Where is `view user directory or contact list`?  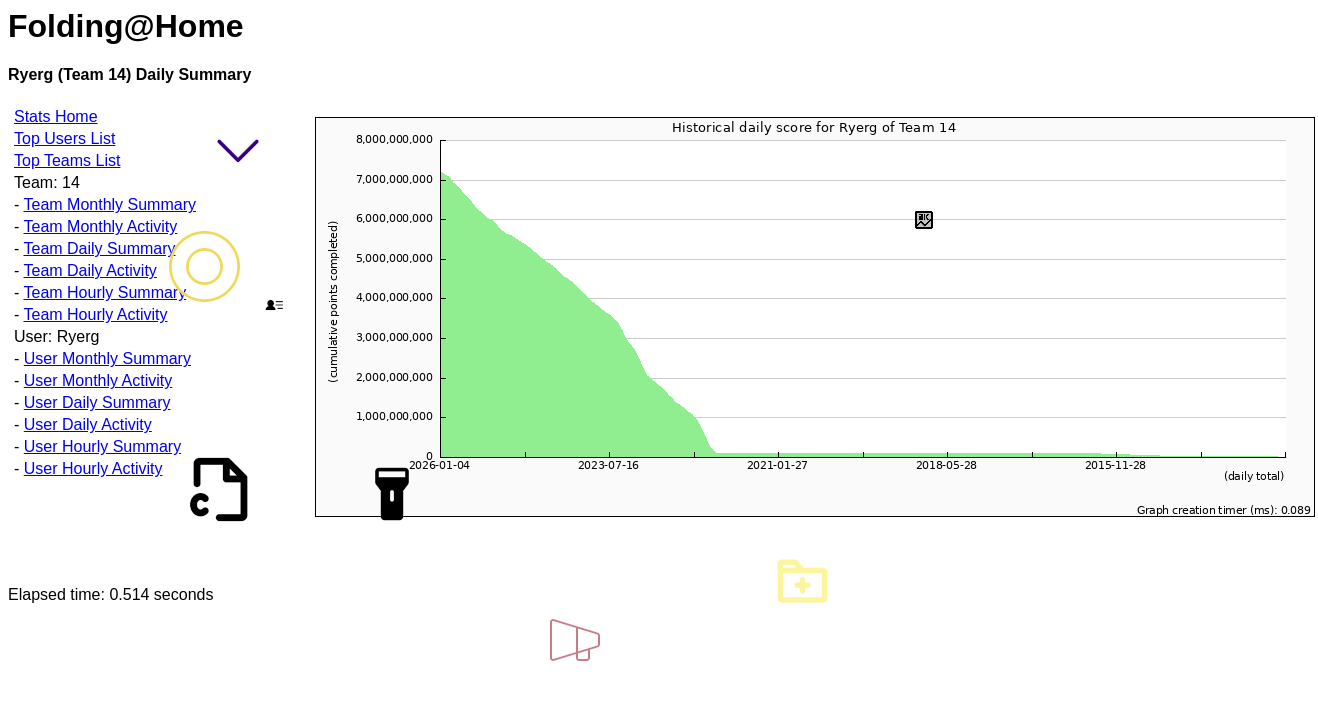 view user directory or contact list is located at coordinates (274, 305).